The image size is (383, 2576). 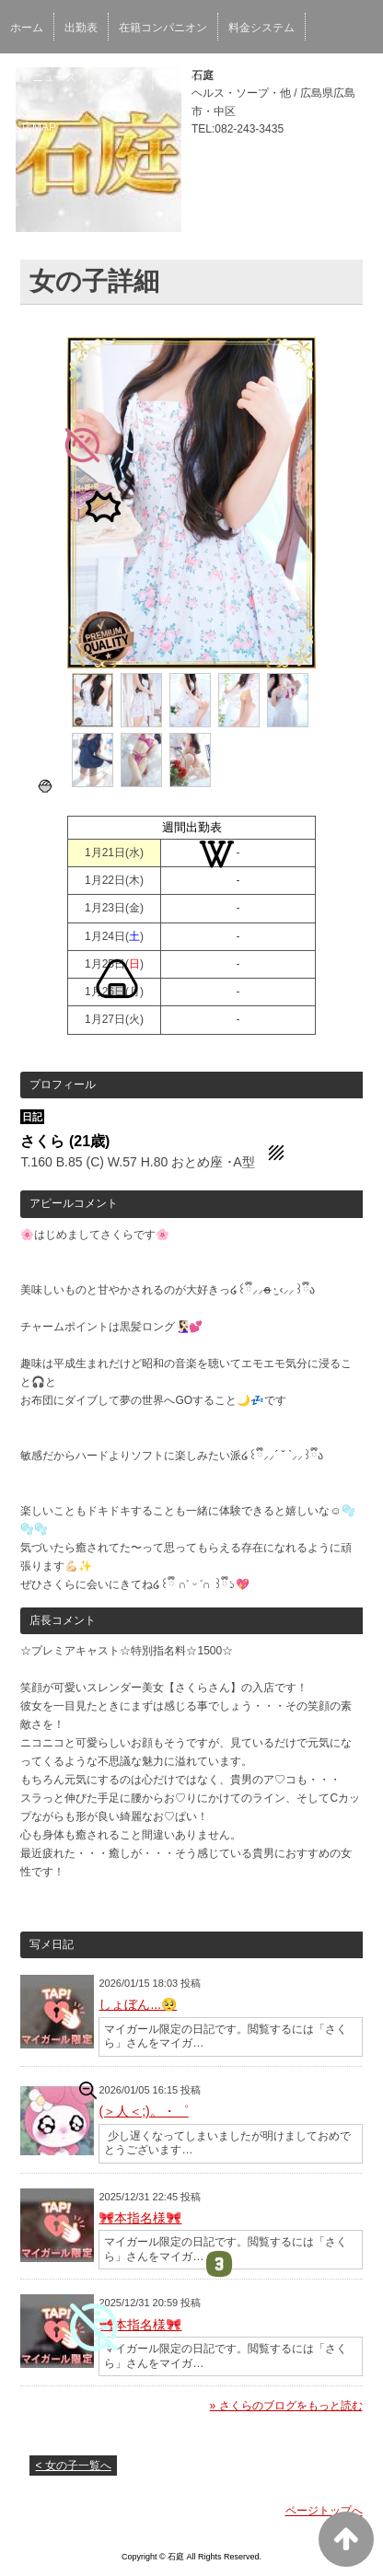 I want to click on performance monitoring disabled, so click(x=82, y=445).